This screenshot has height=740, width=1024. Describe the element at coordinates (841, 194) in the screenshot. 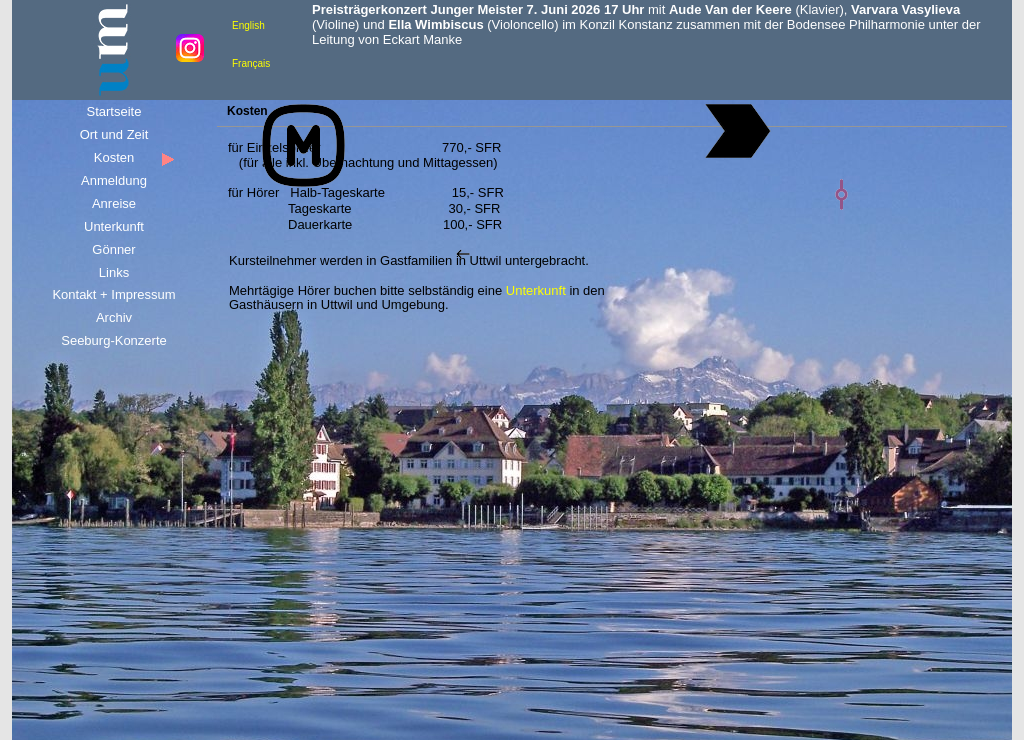

I see `view commit history in version control` at that location.